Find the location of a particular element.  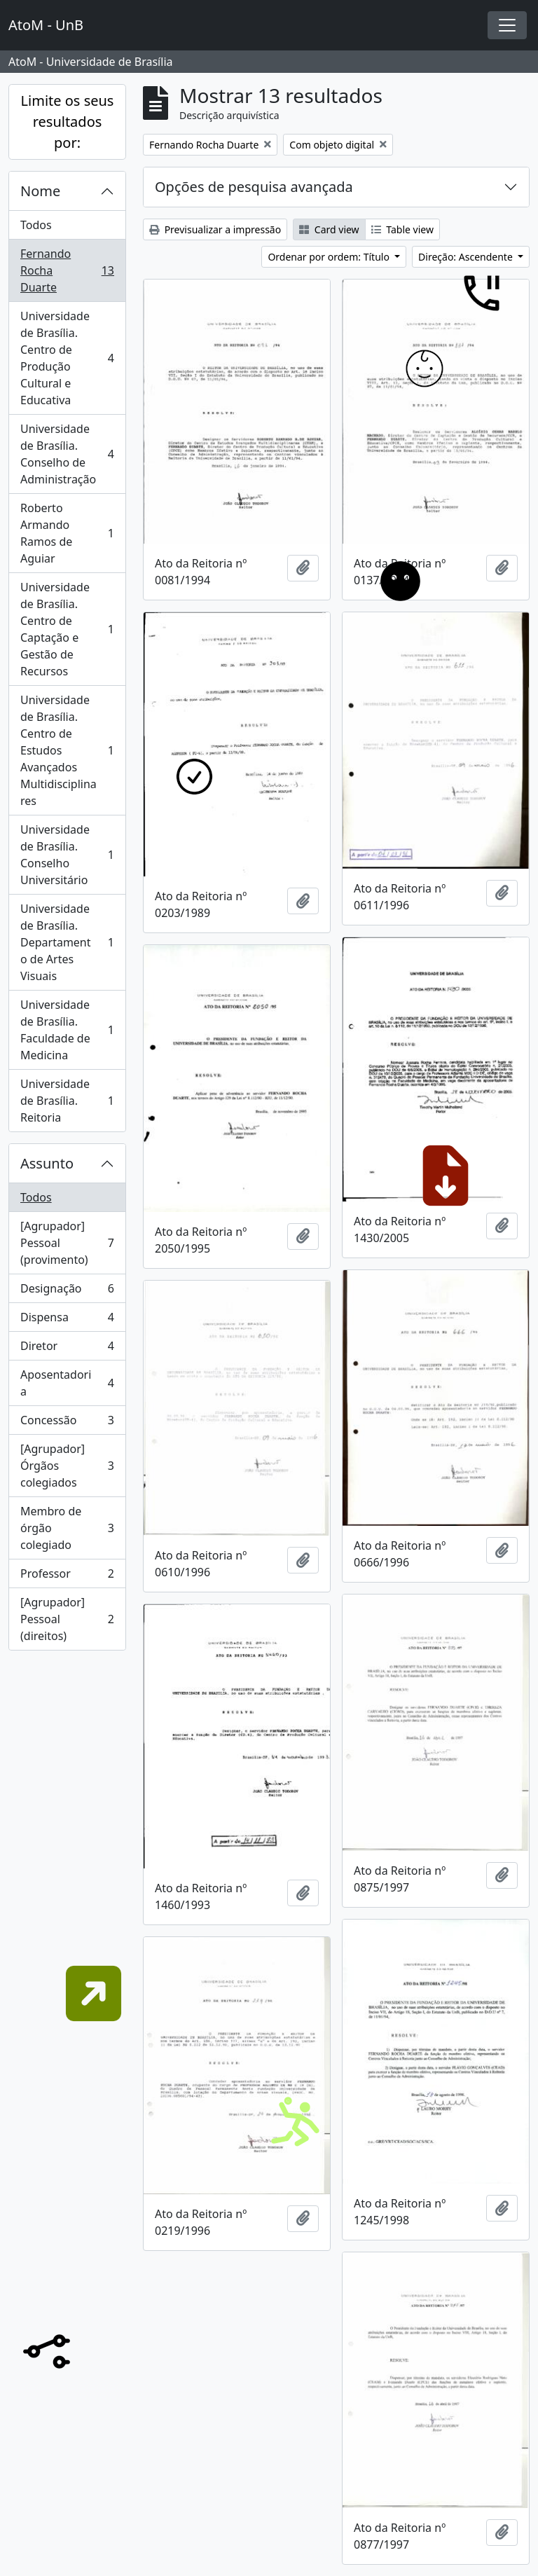

access handball game or sports activity is located at coordinates (294, 2120).